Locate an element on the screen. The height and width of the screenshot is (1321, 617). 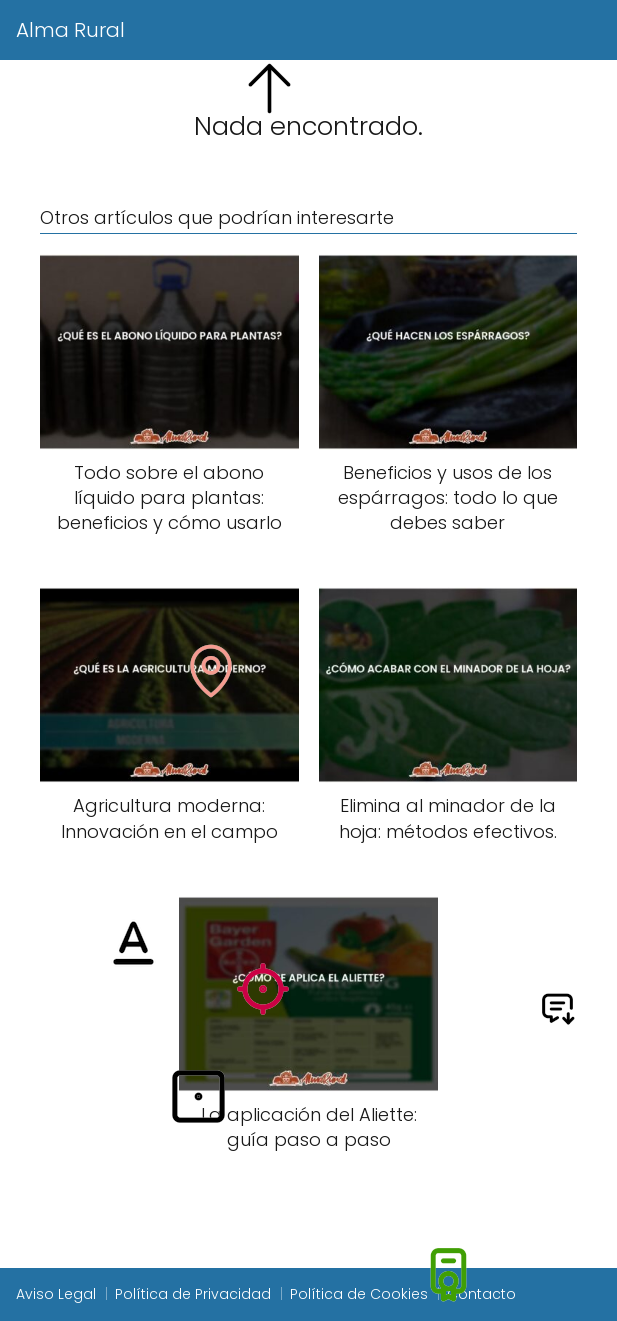
roll the dice or generate a random result is located at coordinates (198, 1096).